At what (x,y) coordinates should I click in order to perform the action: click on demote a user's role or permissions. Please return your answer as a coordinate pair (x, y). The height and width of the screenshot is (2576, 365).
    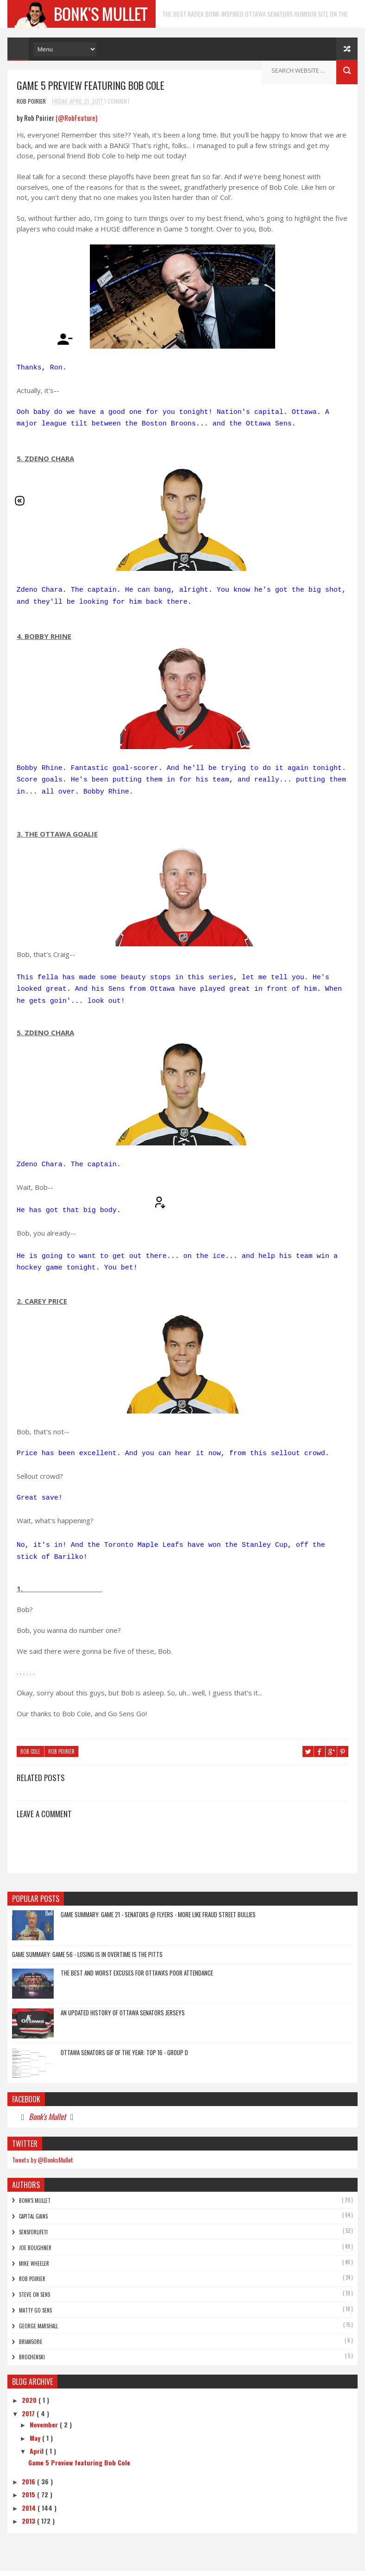
    Looking at the image, I should click on (159, 1202).